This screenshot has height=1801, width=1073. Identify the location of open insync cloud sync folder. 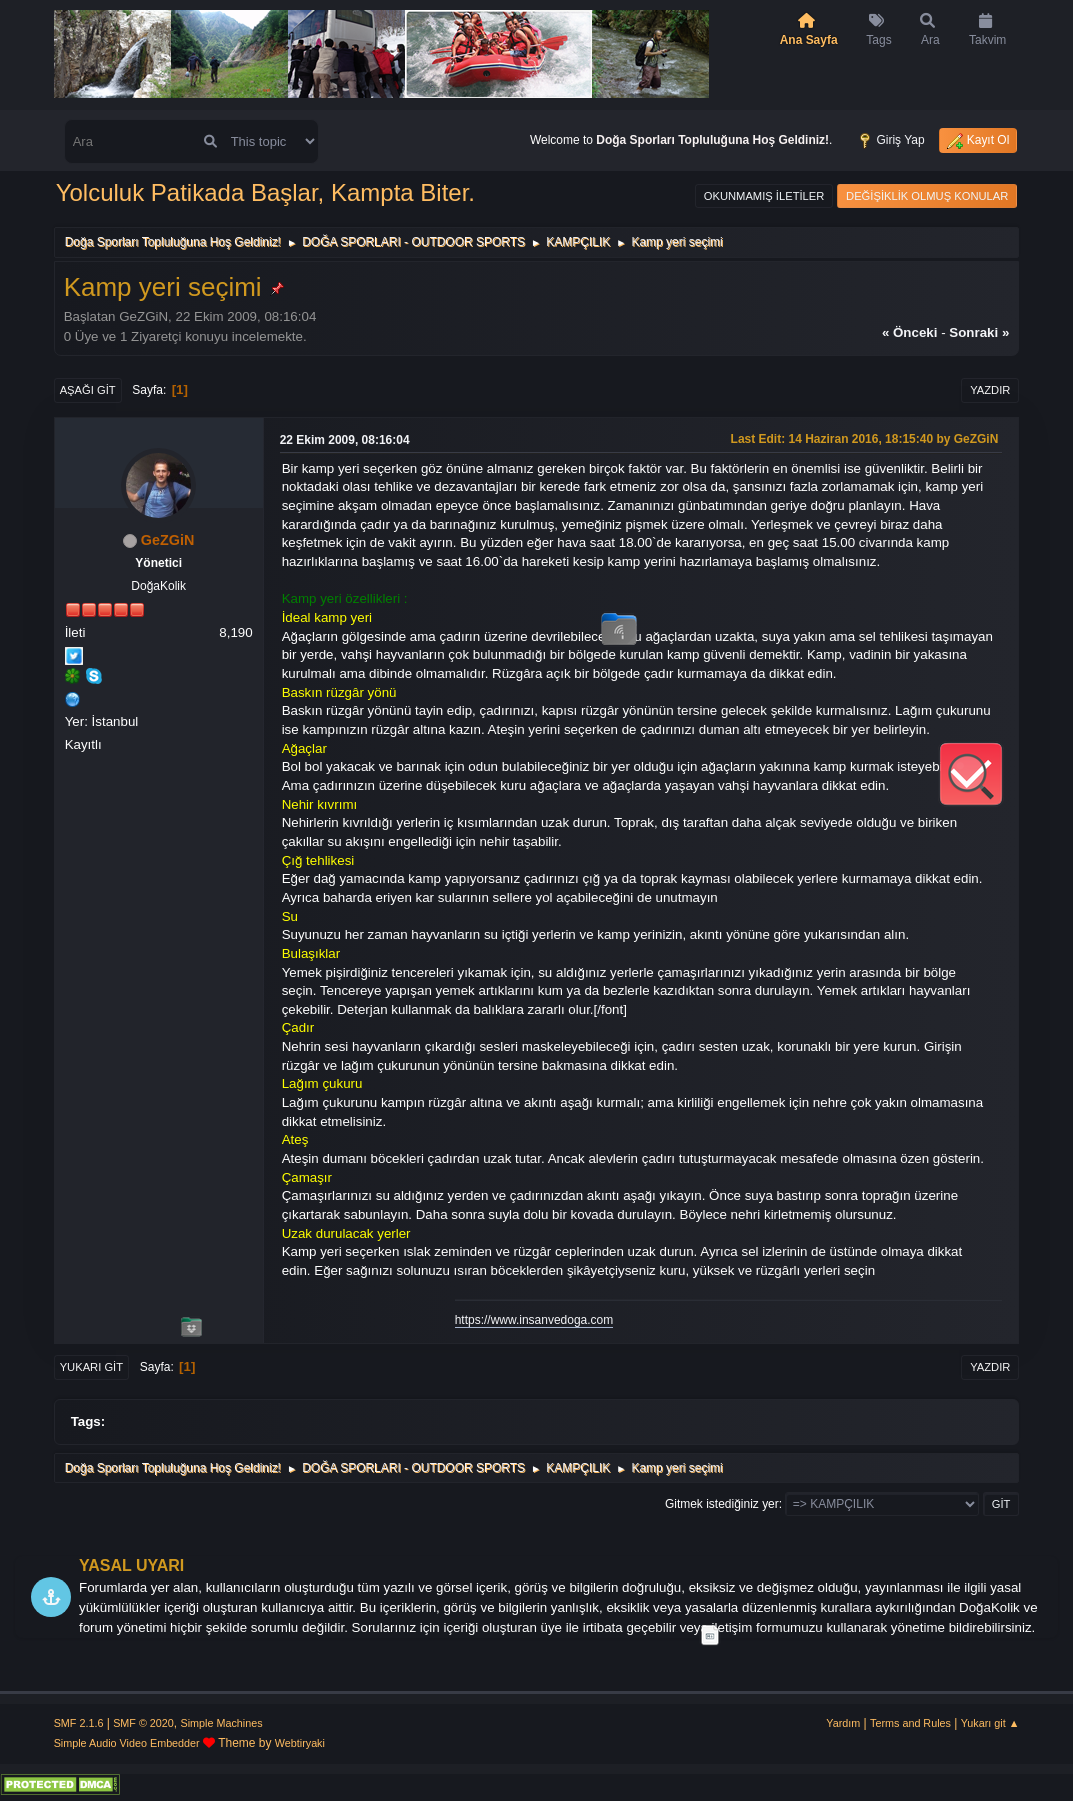
(619, 629).